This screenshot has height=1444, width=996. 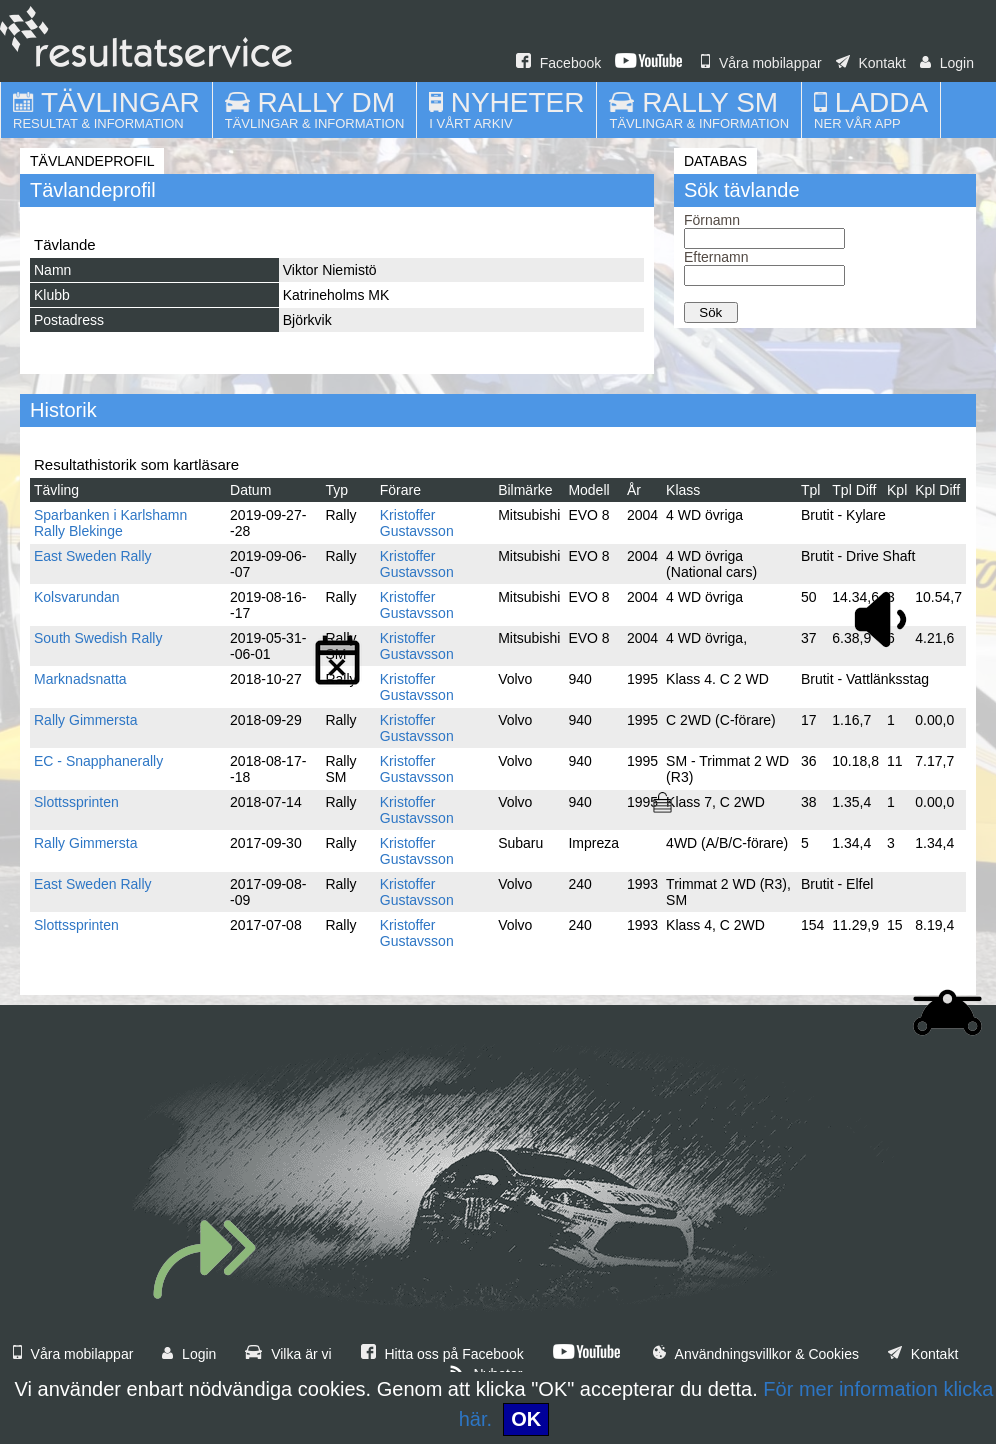 What do you see at coordinates (882, 619) in the screenshot?
I see `adjust audio to low volume` at bounding box center [882, 619].